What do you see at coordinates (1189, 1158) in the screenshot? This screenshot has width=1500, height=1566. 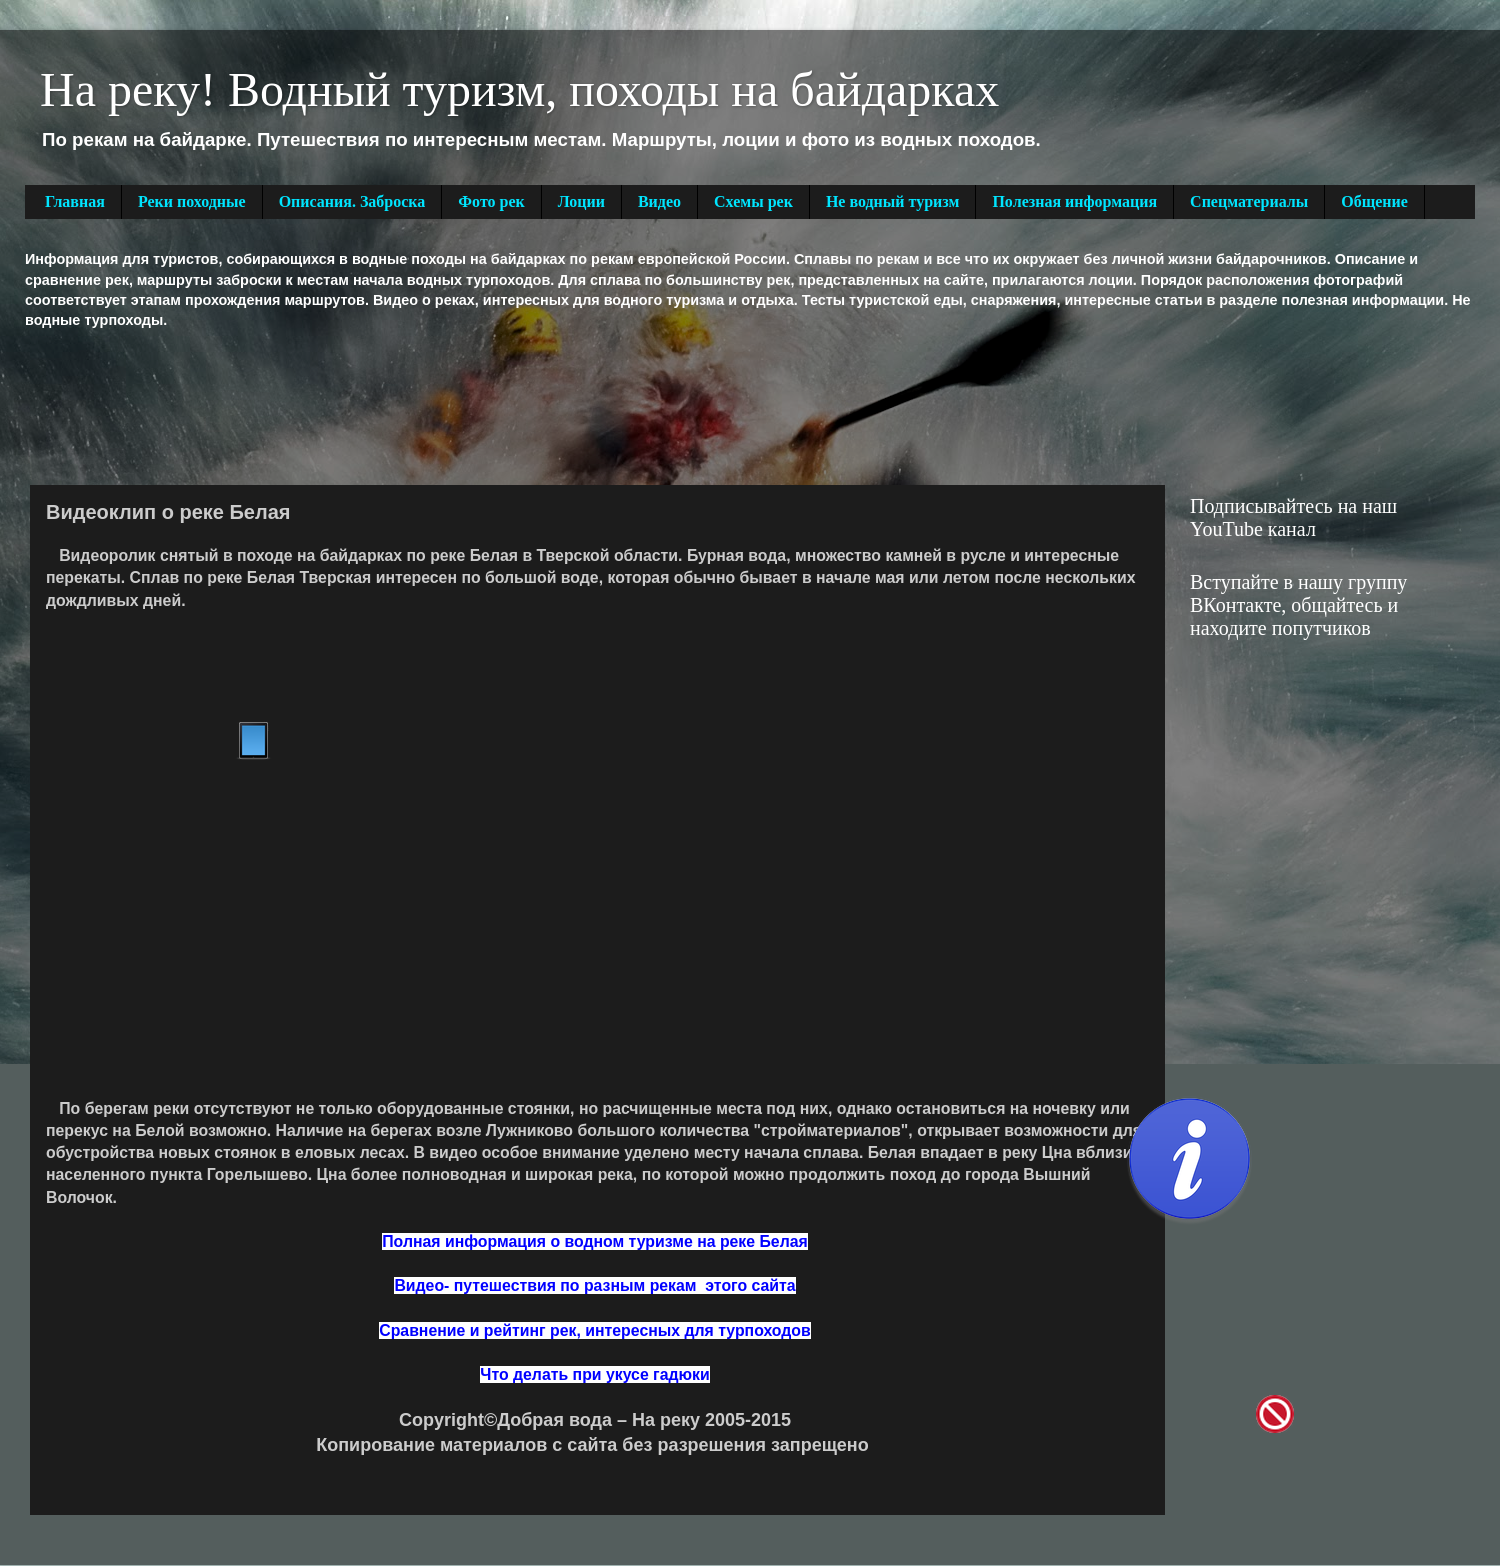 I see `view more information about this item` at bounding box center [1189, 1158].